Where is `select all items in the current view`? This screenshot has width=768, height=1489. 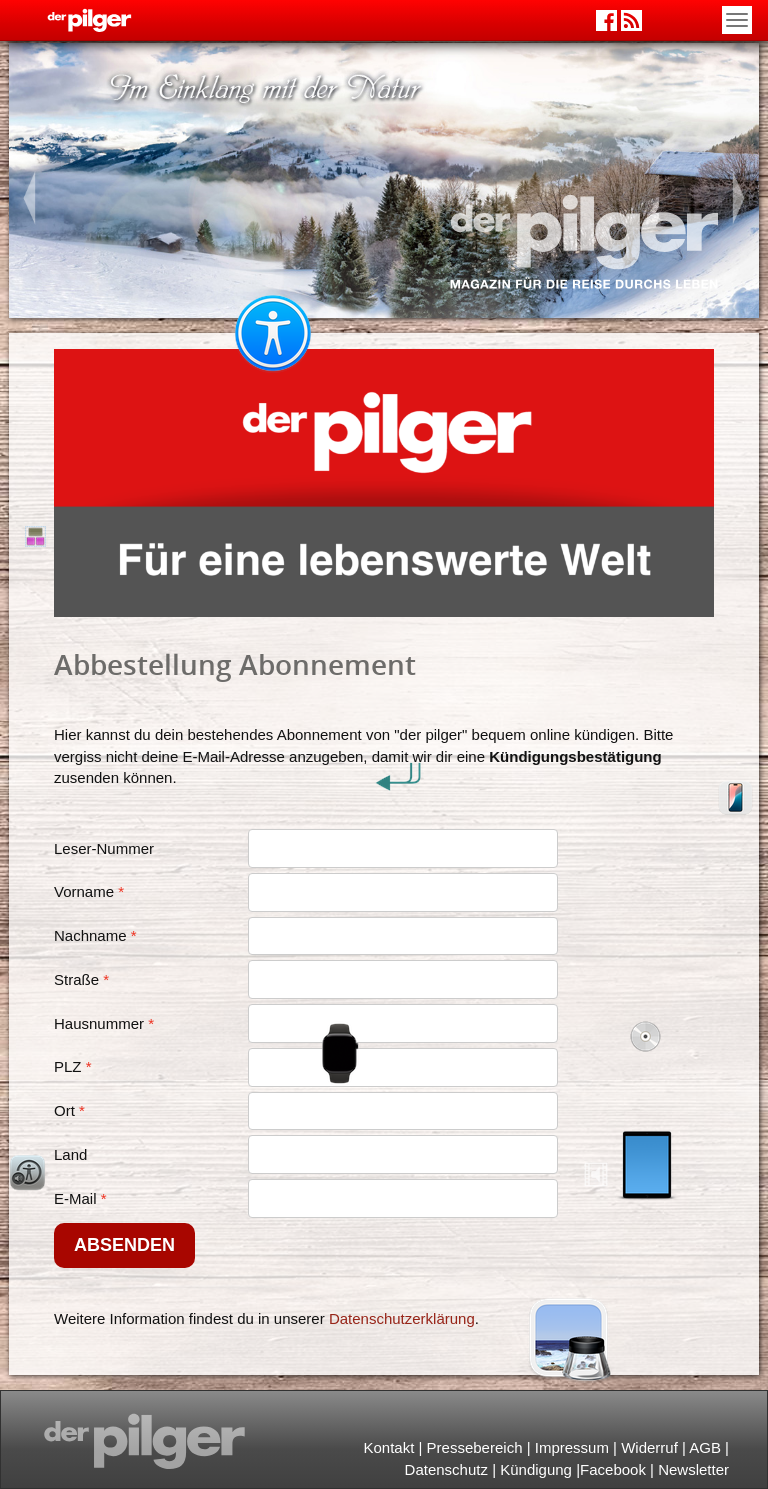
select all items in the current view is located at coordinates (35, 536).